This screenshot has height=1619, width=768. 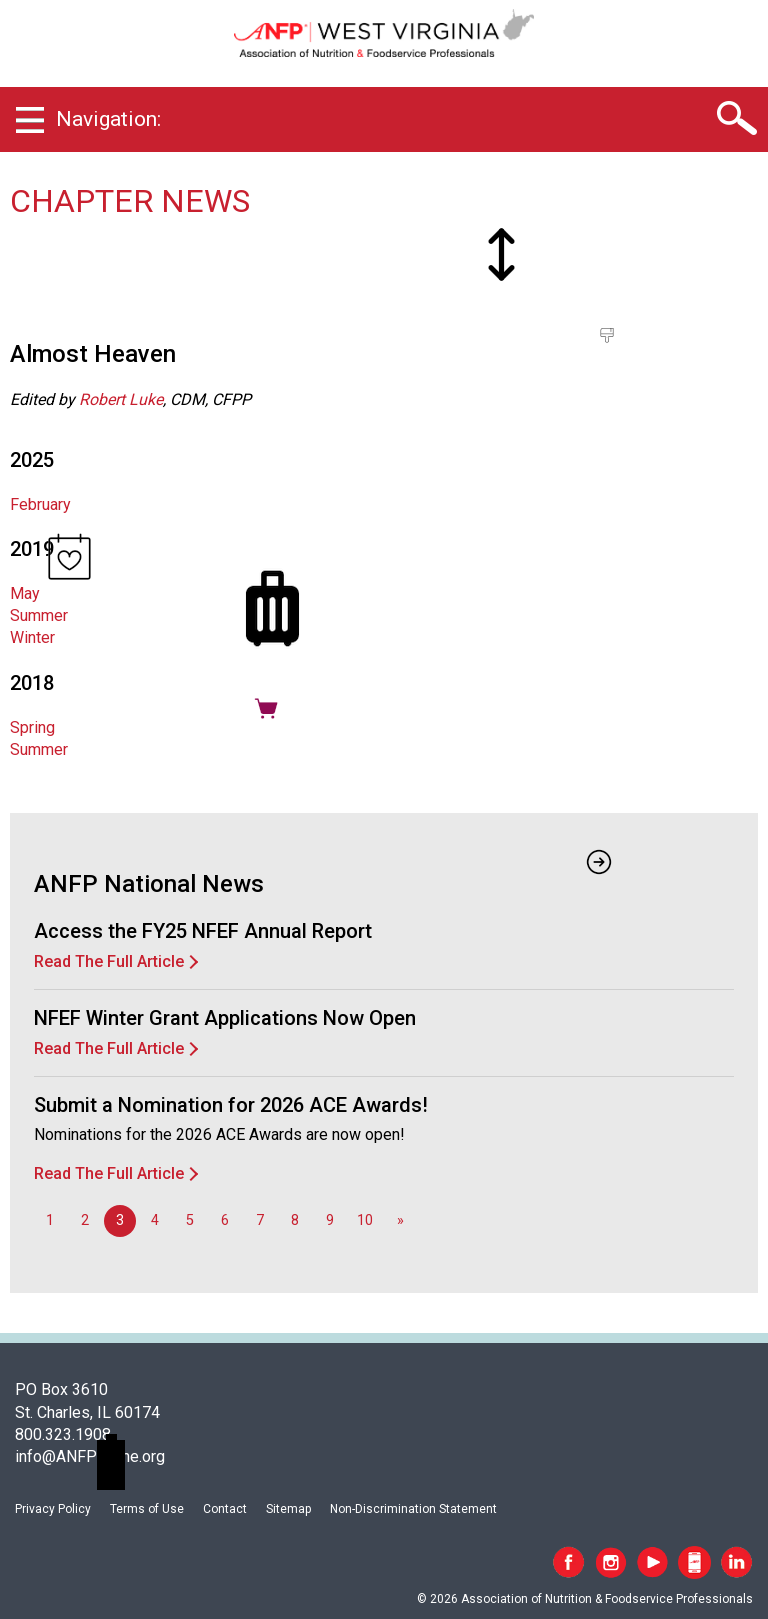 I want to click on proceed to the next step, so click(x=599, y=862).